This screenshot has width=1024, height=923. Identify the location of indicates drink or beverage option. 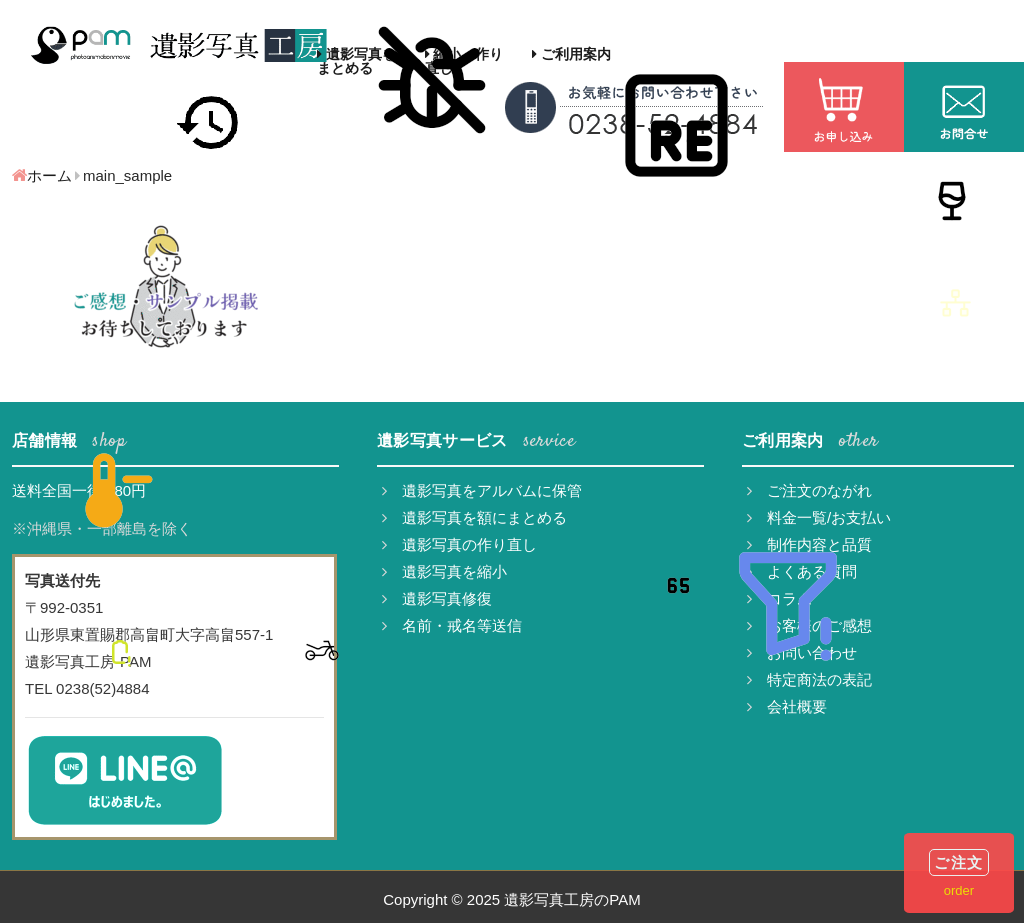
(952, 201).